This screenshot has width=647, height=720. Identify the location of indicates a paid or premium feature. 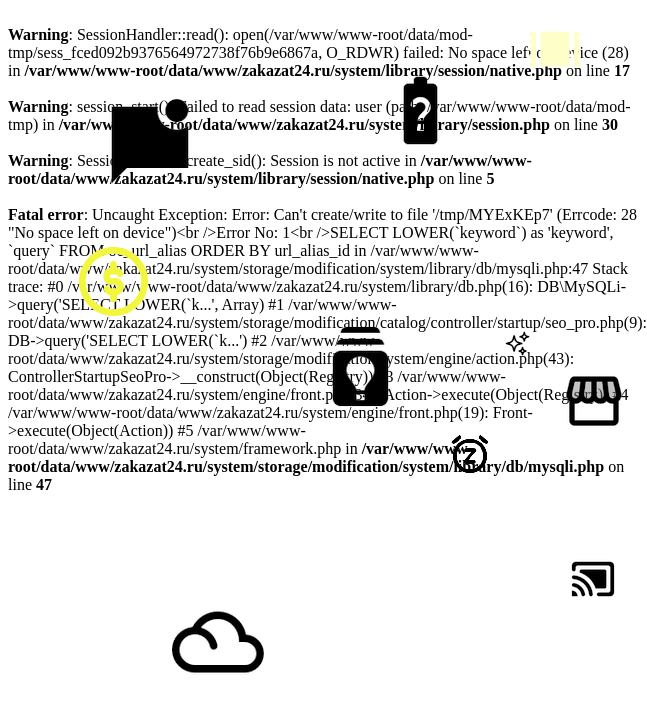
(113, 281).